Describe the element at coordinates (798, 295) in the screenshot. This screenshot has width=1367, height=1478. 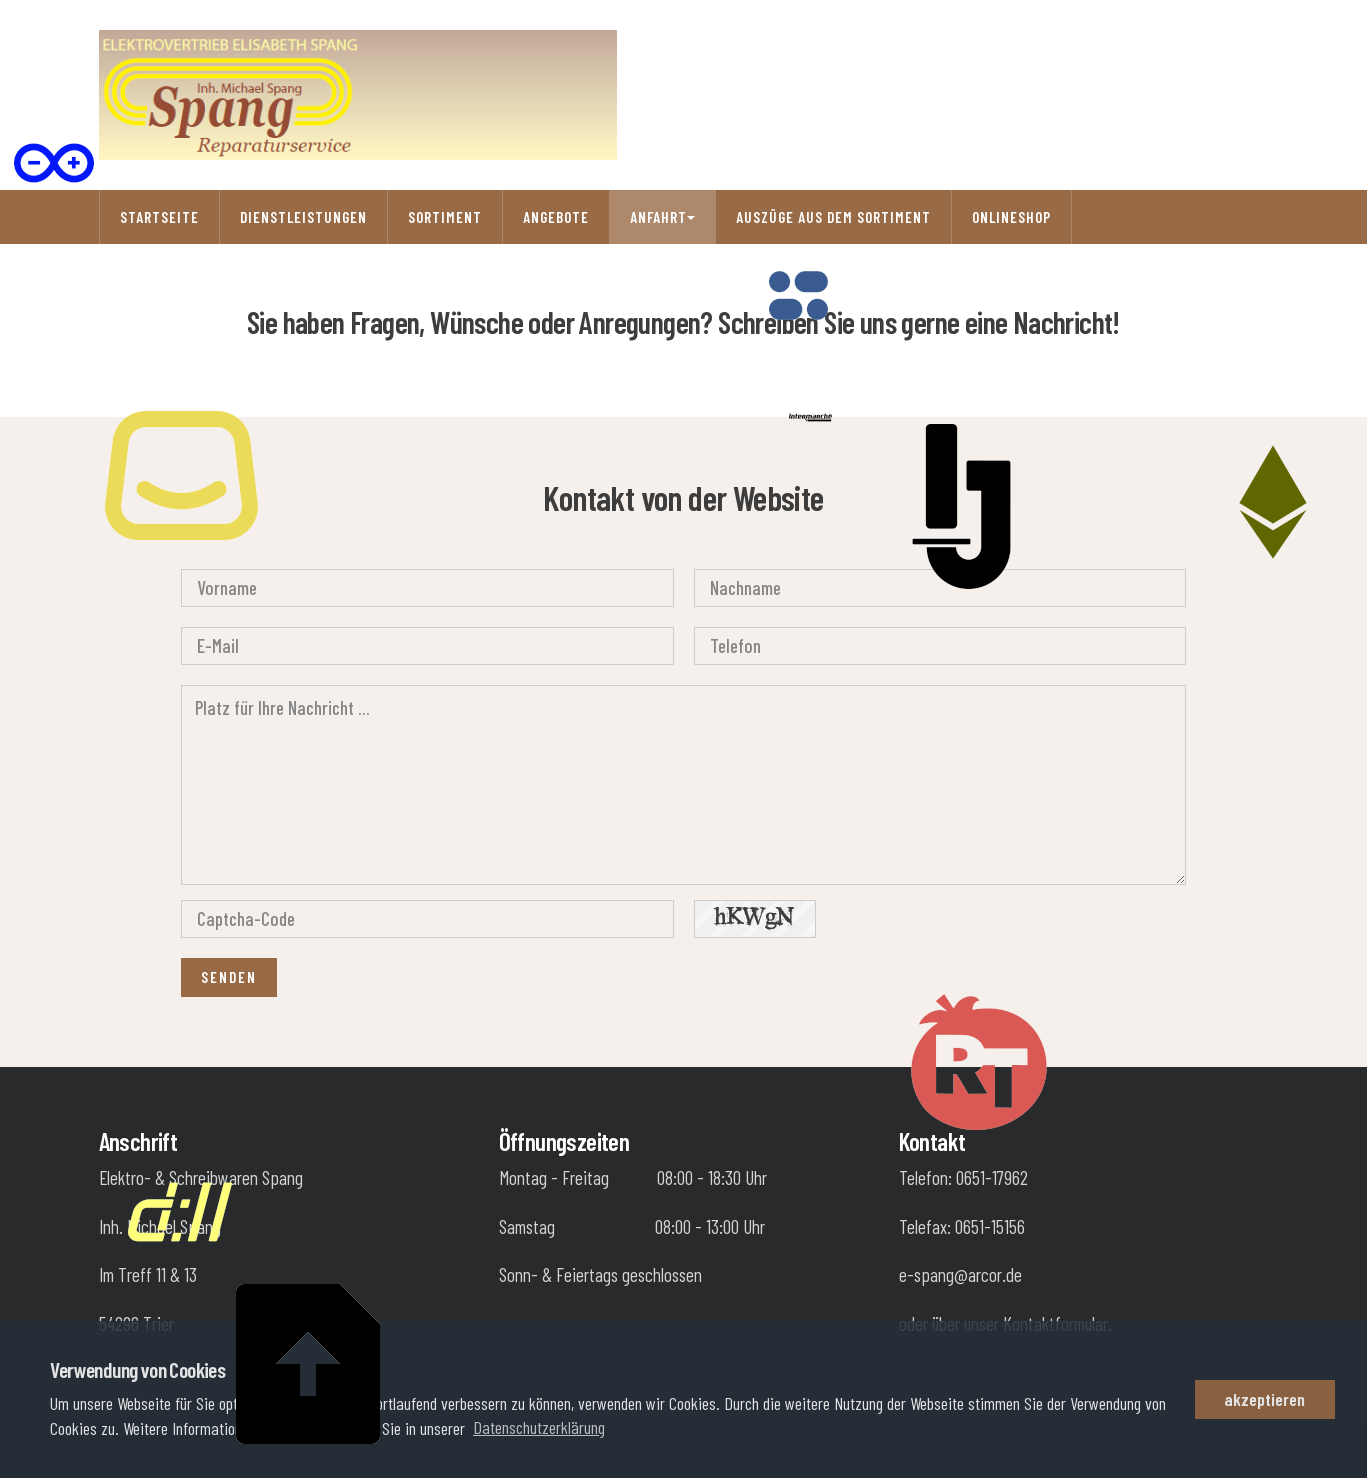
I see `fonoma app or service logo` at that location.